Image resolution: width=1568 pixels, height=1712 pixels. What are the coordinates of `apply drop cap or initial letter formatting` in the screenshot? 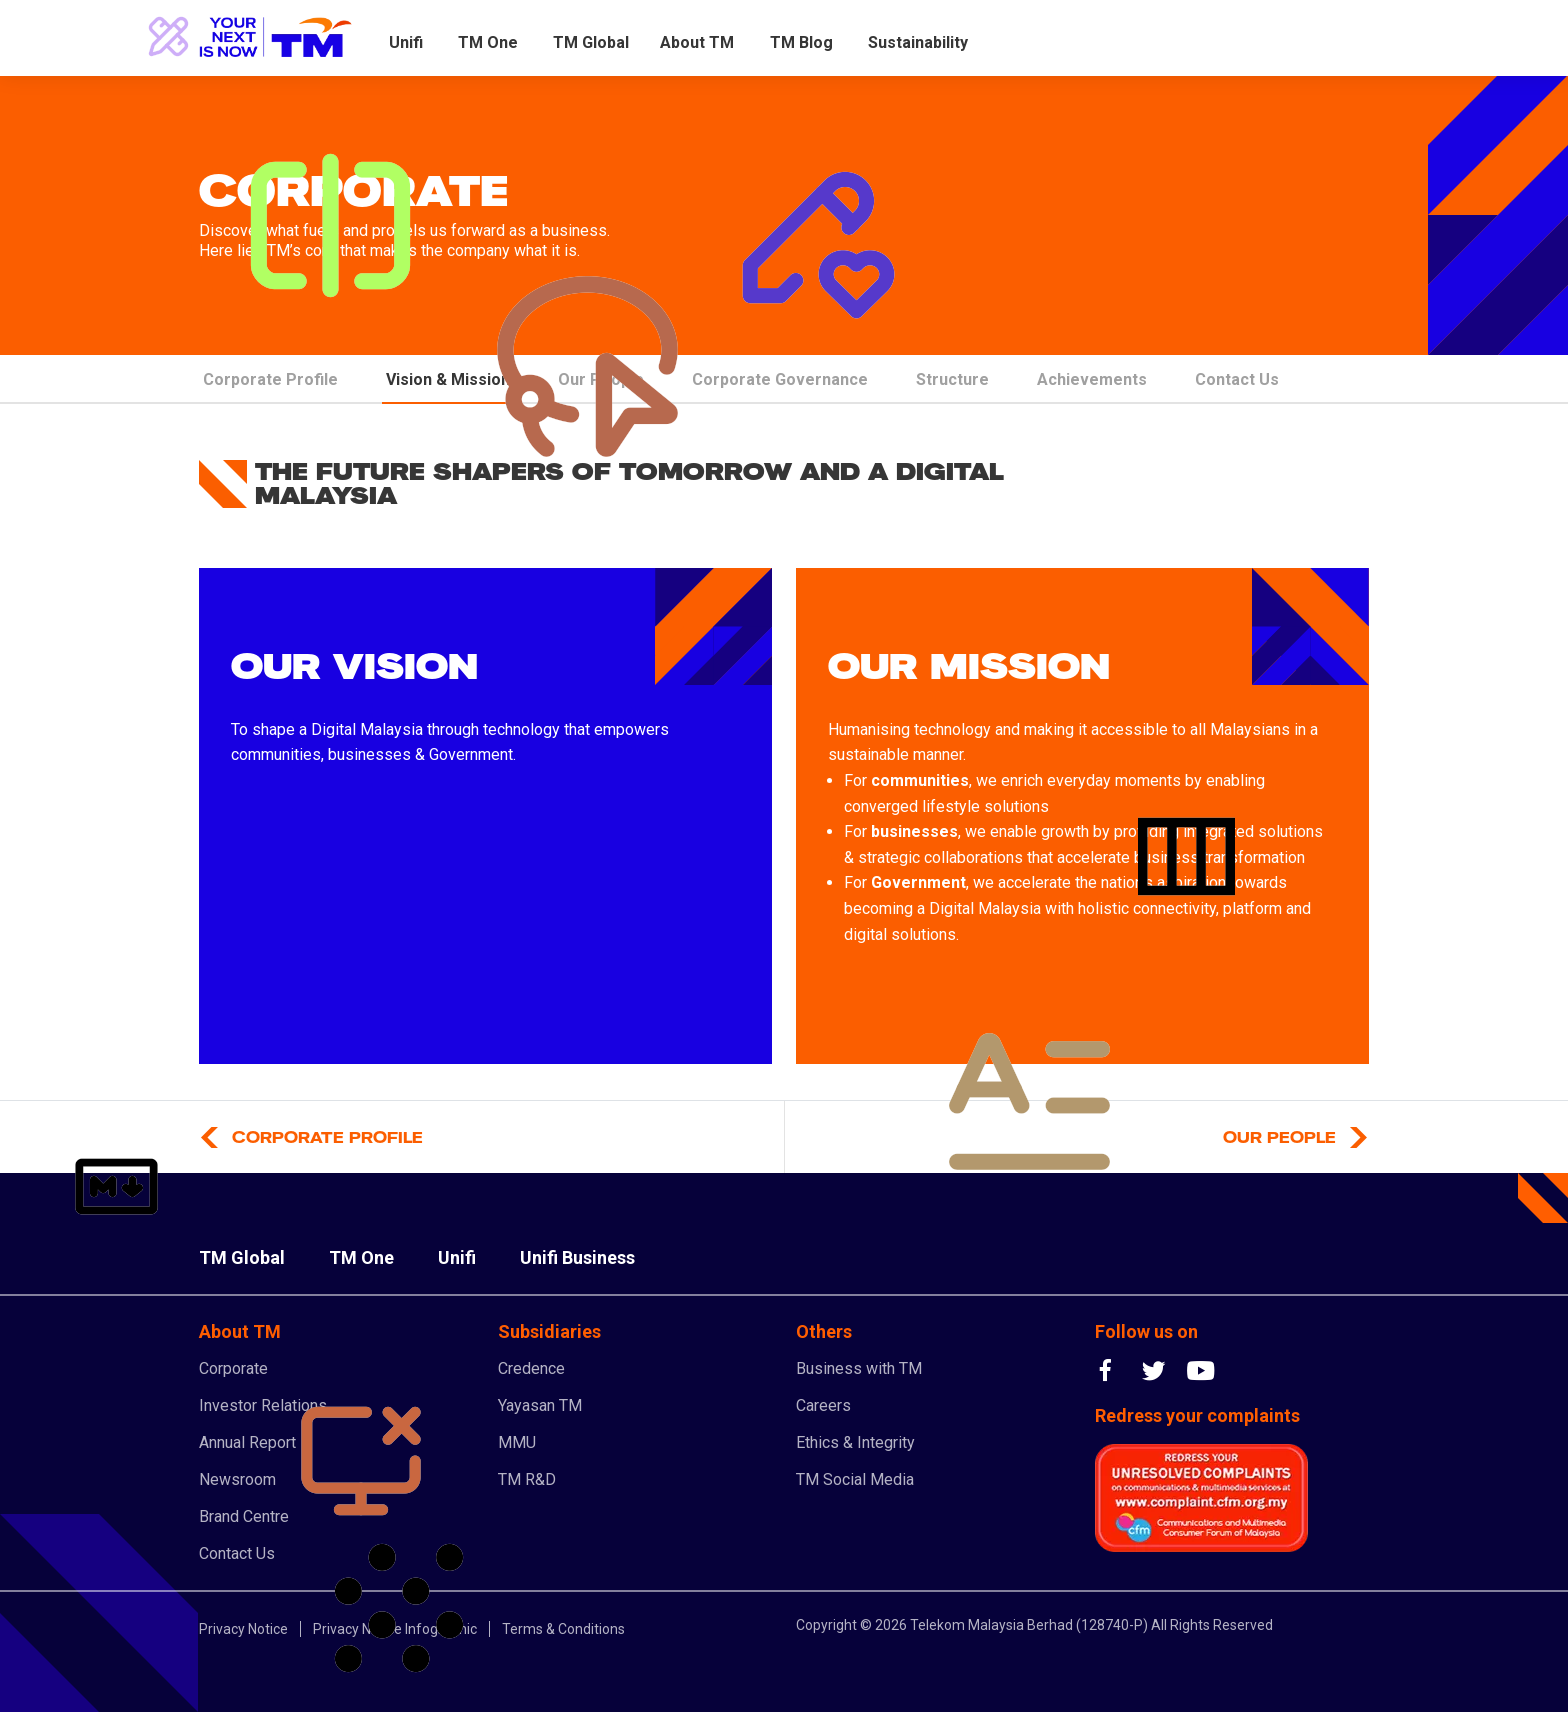 It's located at (1029, 1105).